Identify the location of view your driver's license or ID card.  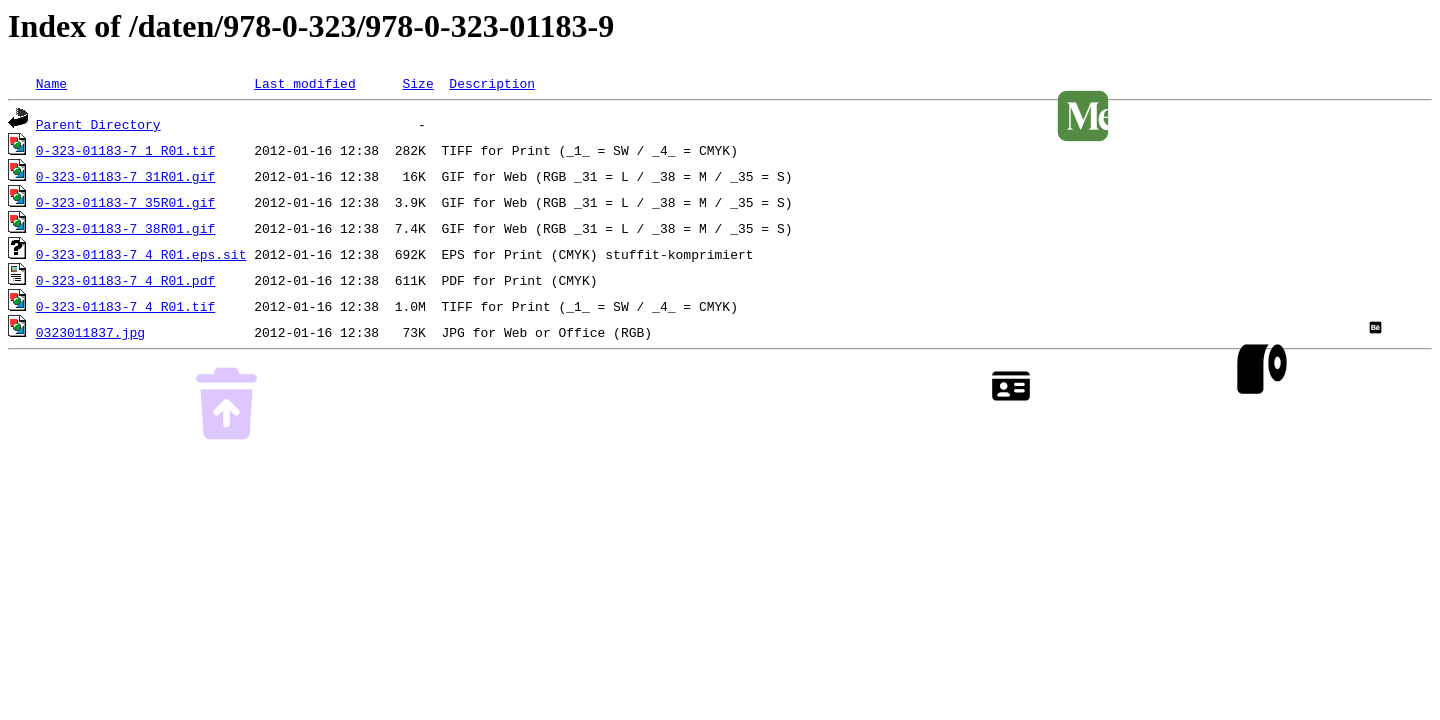
(1011, 386).